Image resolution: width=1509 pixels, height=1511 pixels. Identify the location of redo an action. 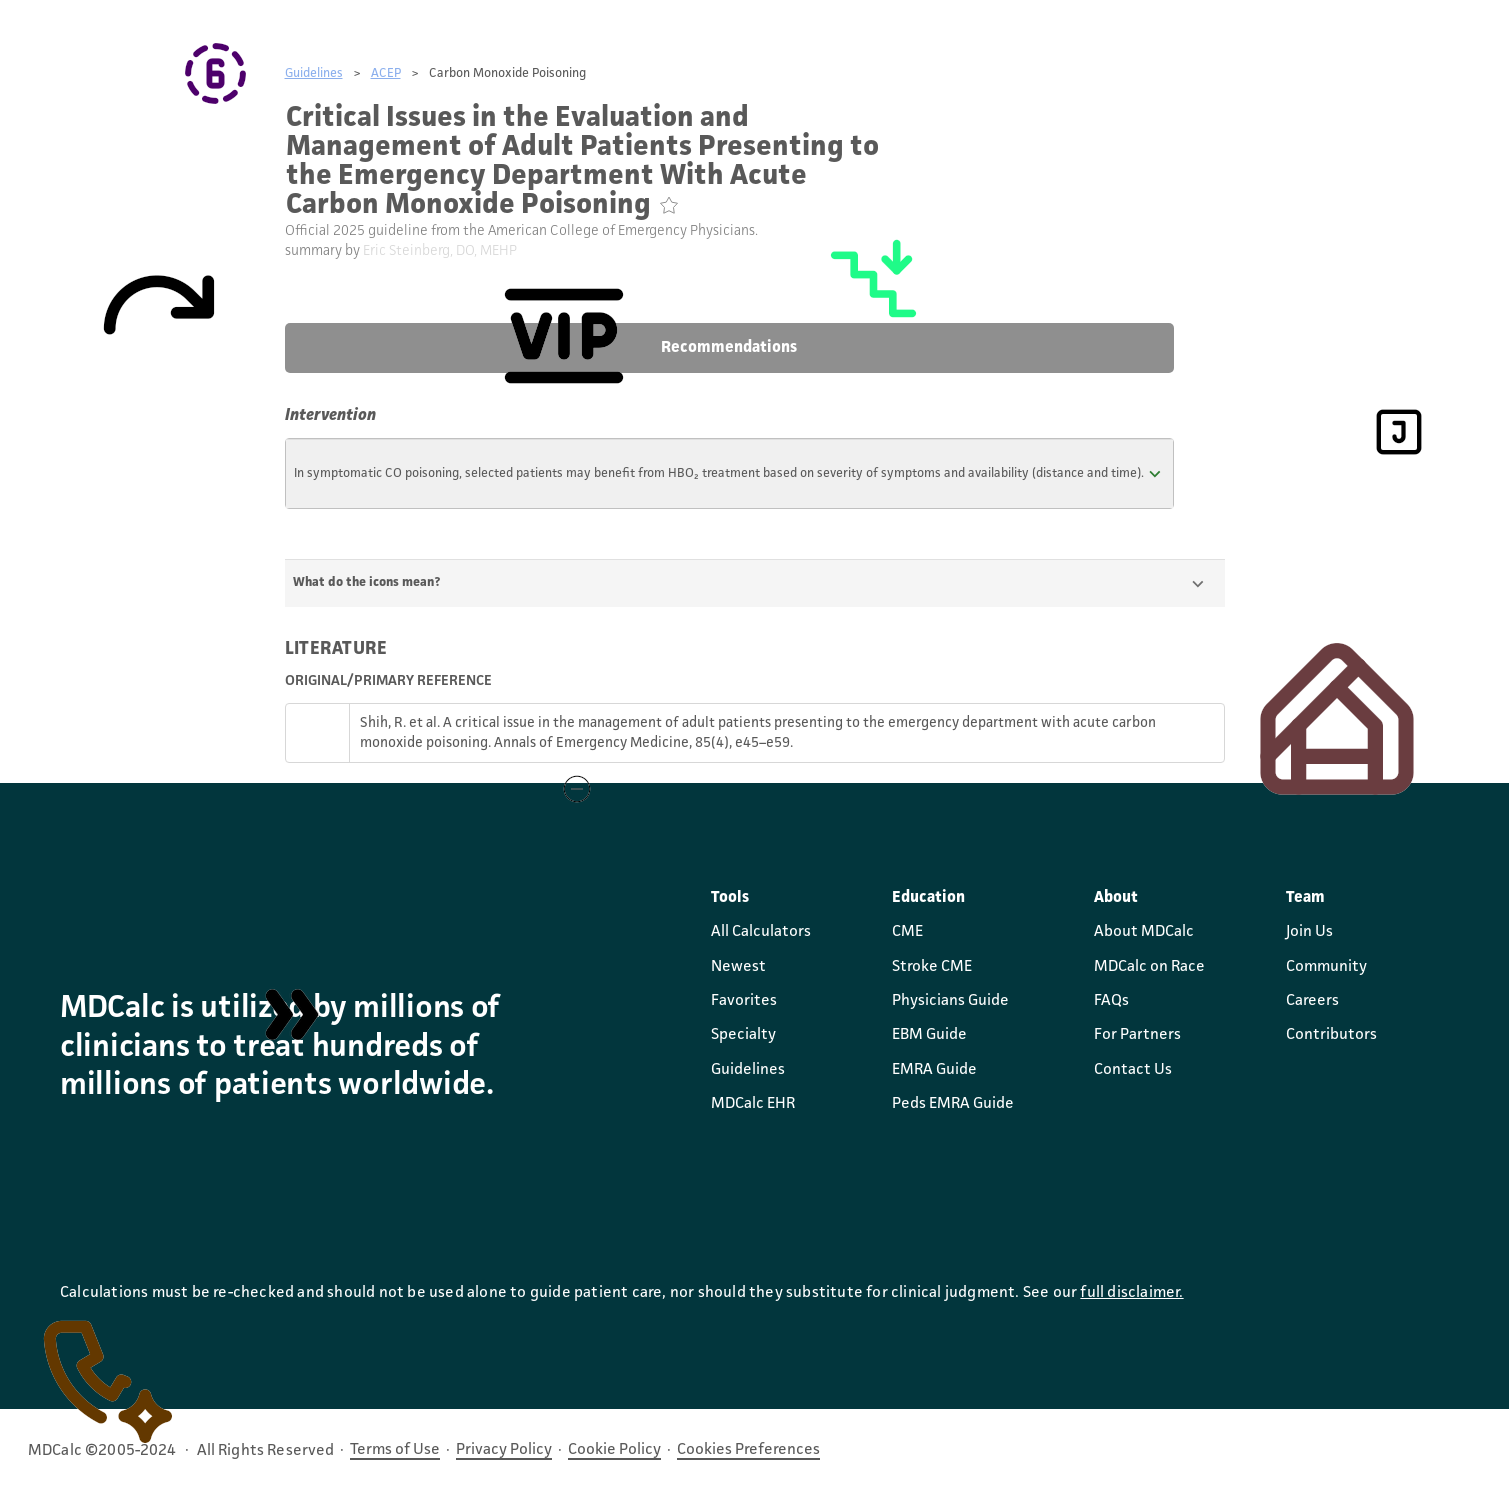
(157, 301).